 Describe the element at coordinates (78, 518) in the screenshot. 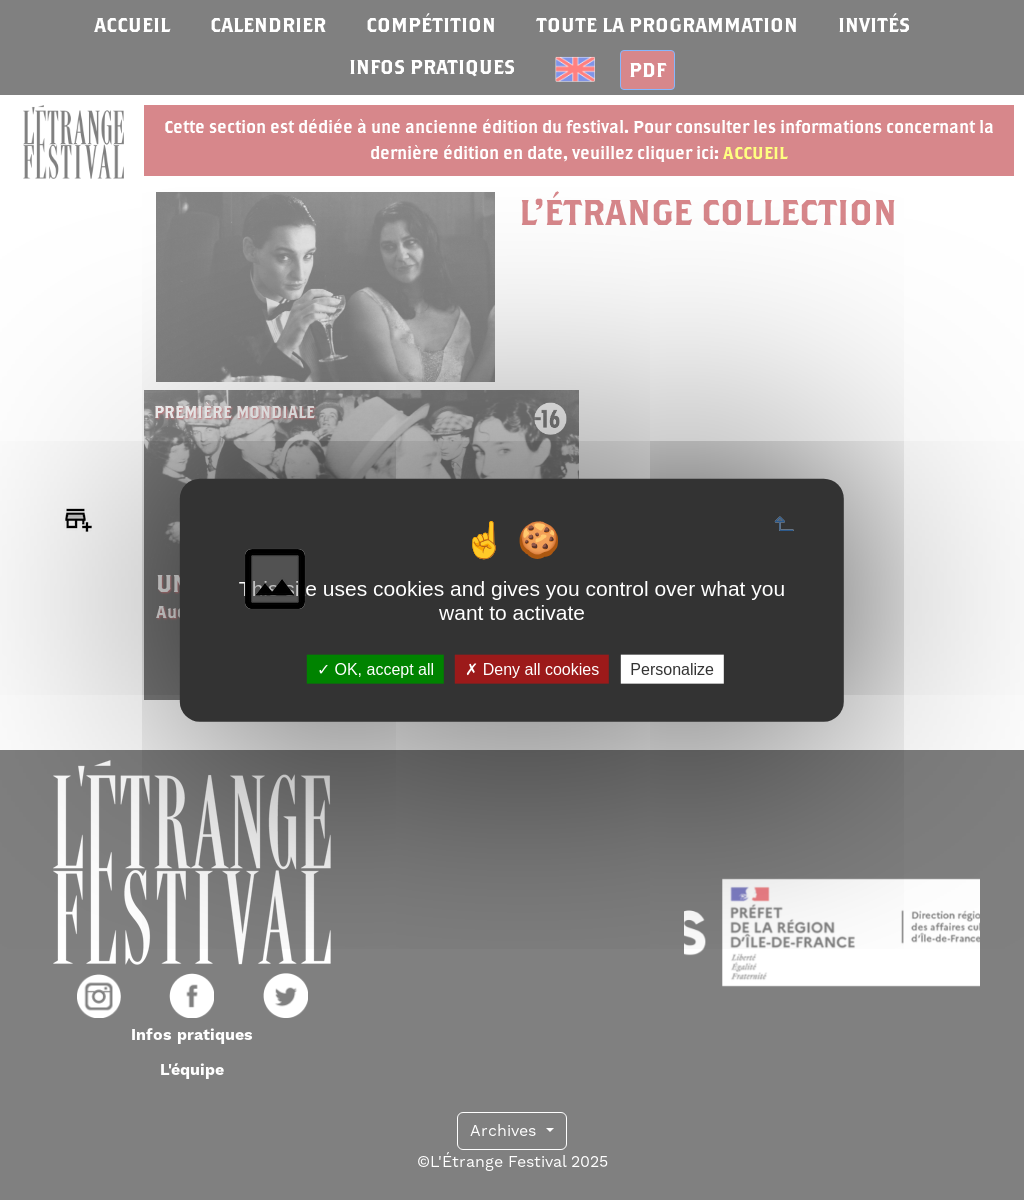

I see `add a new business location` at that location.